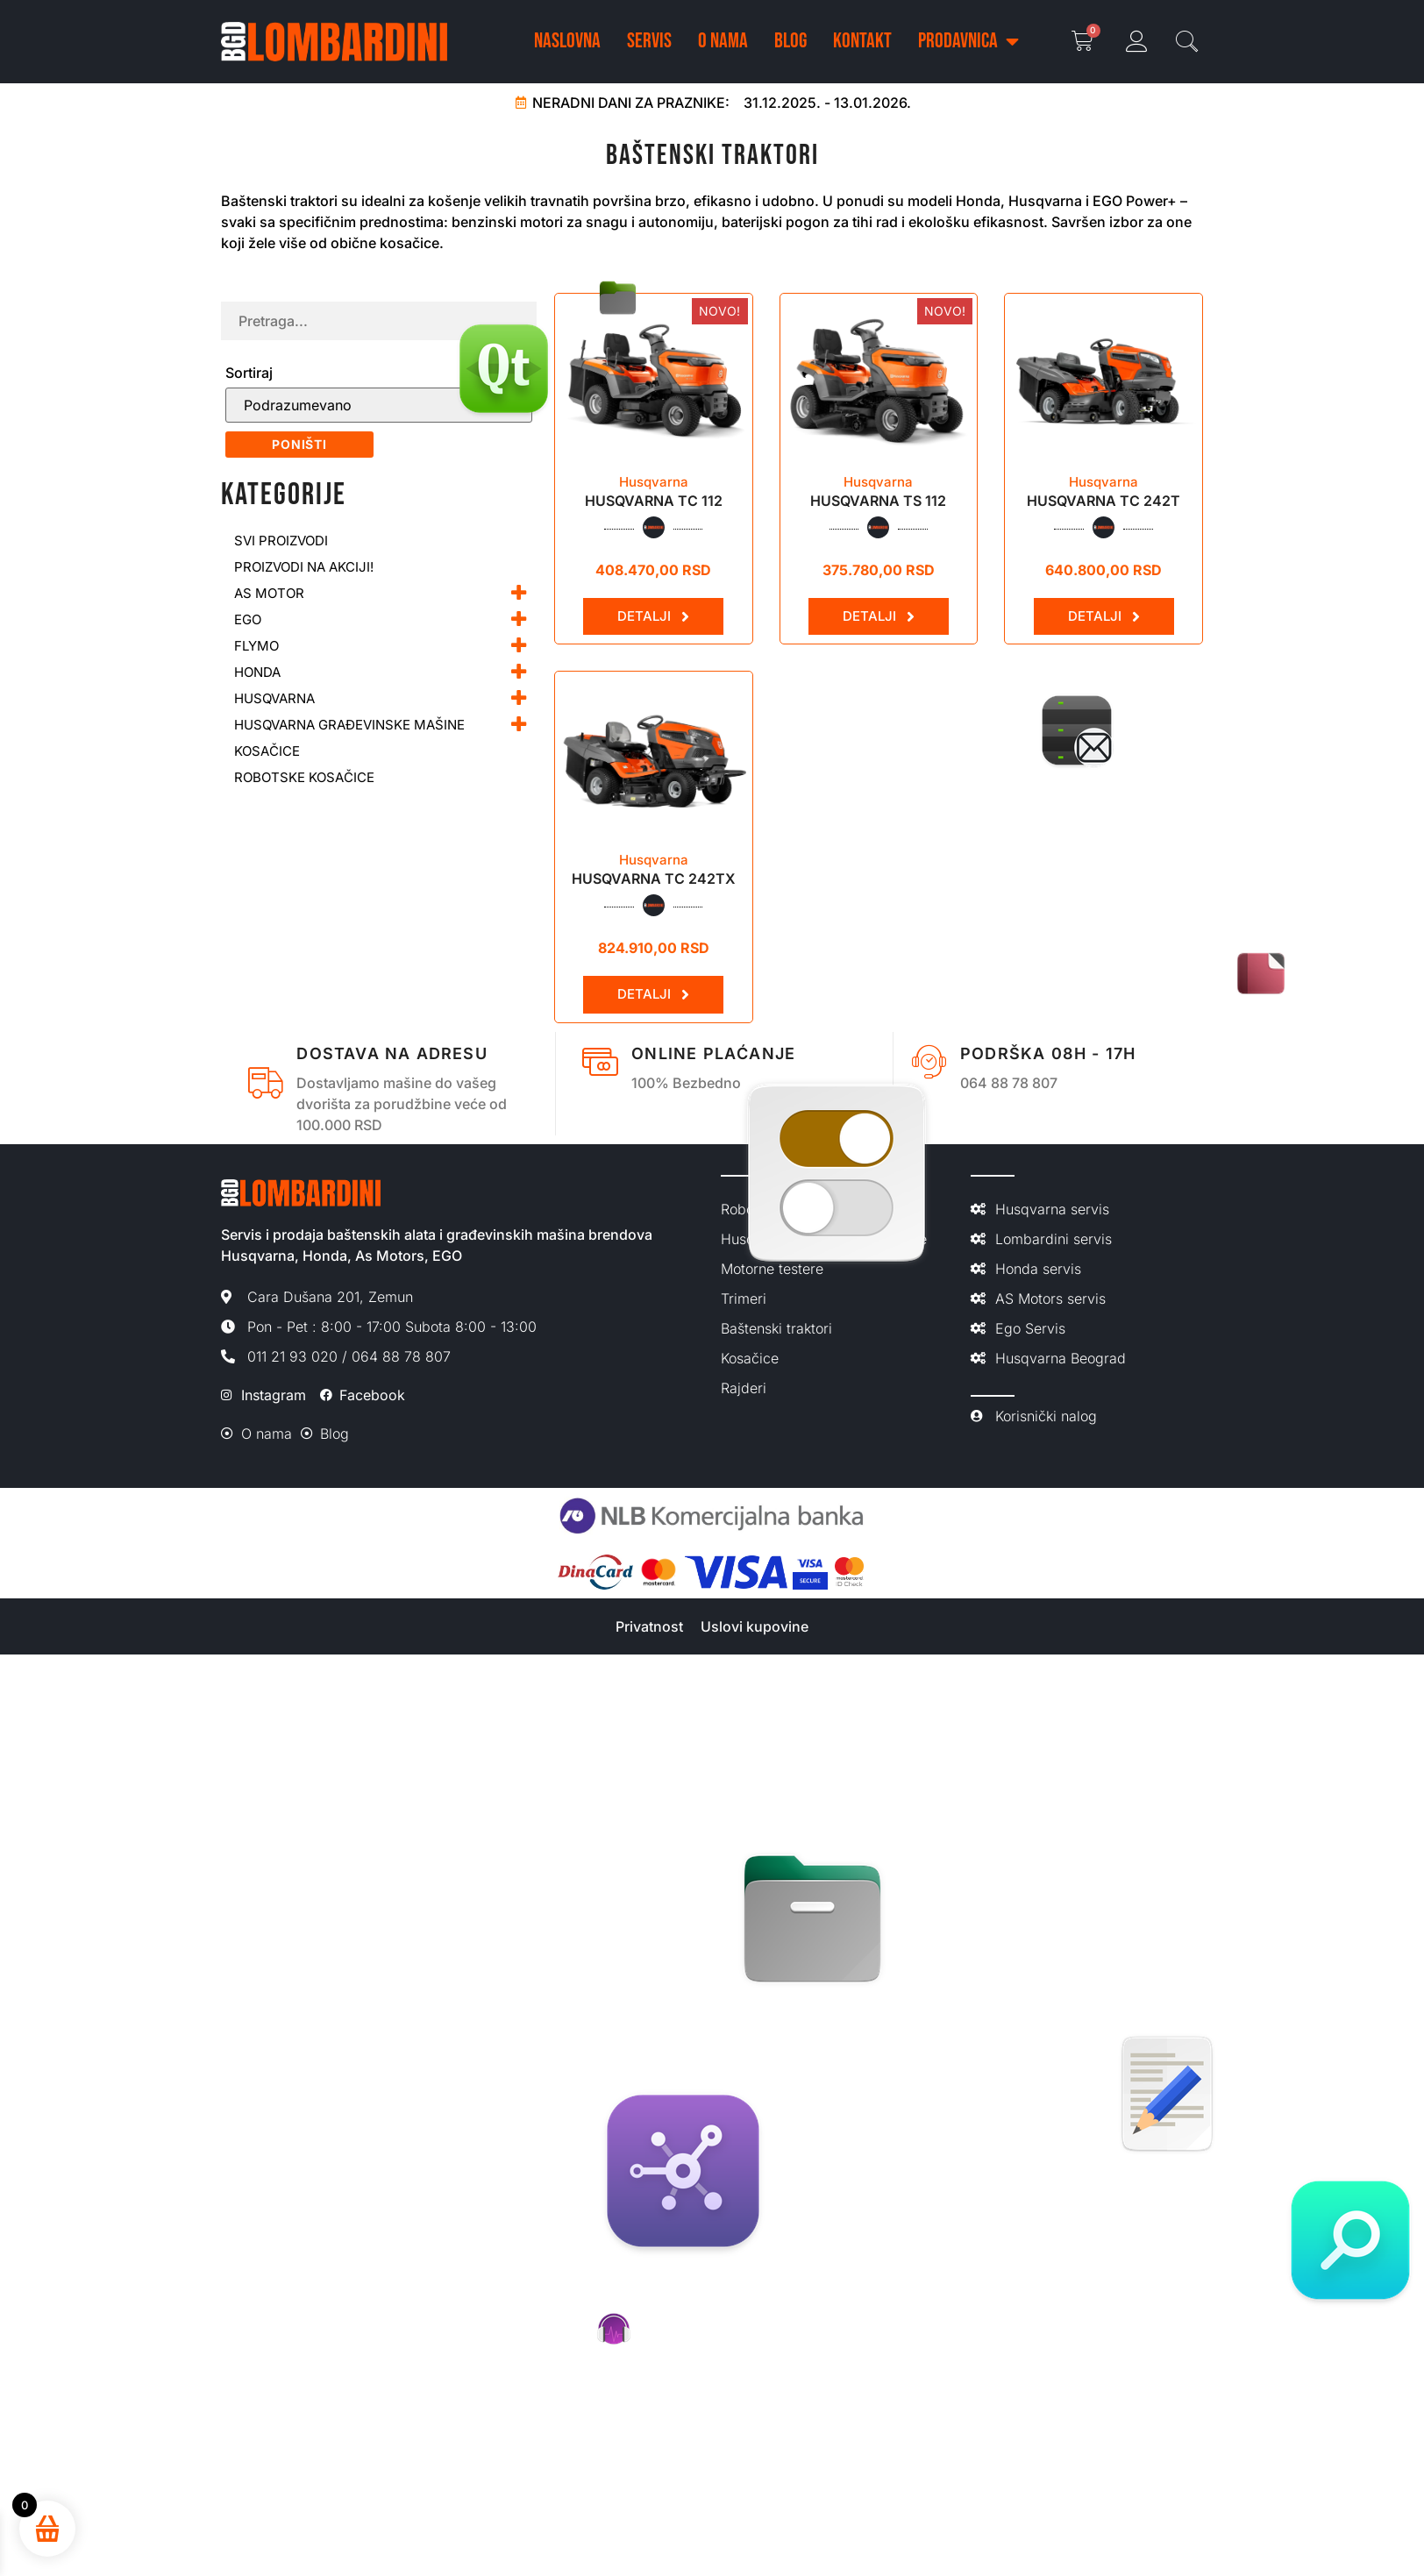  I want to click on open the file manager application, so click(812, 1918).